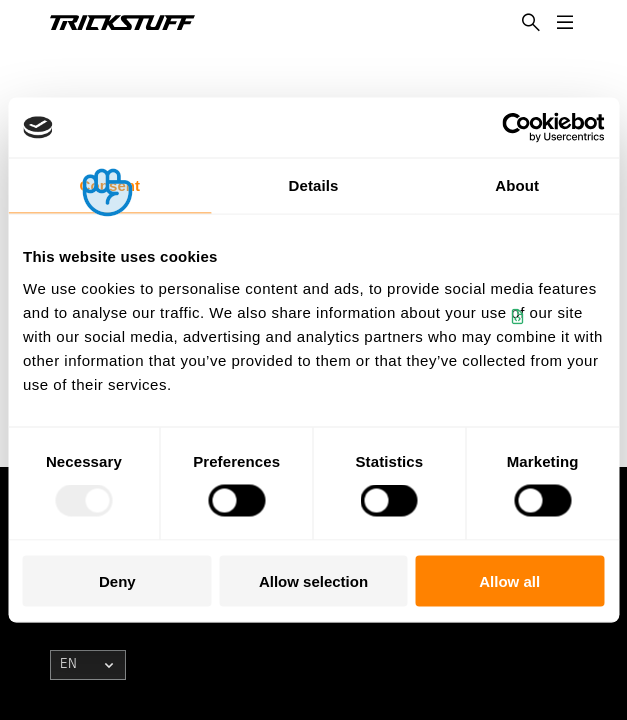 This screenshot has height=720, width=627. What do you see at coordinates (517, 316) in the screenshot?
I see `view source code file` at bounding box center [517, 316].